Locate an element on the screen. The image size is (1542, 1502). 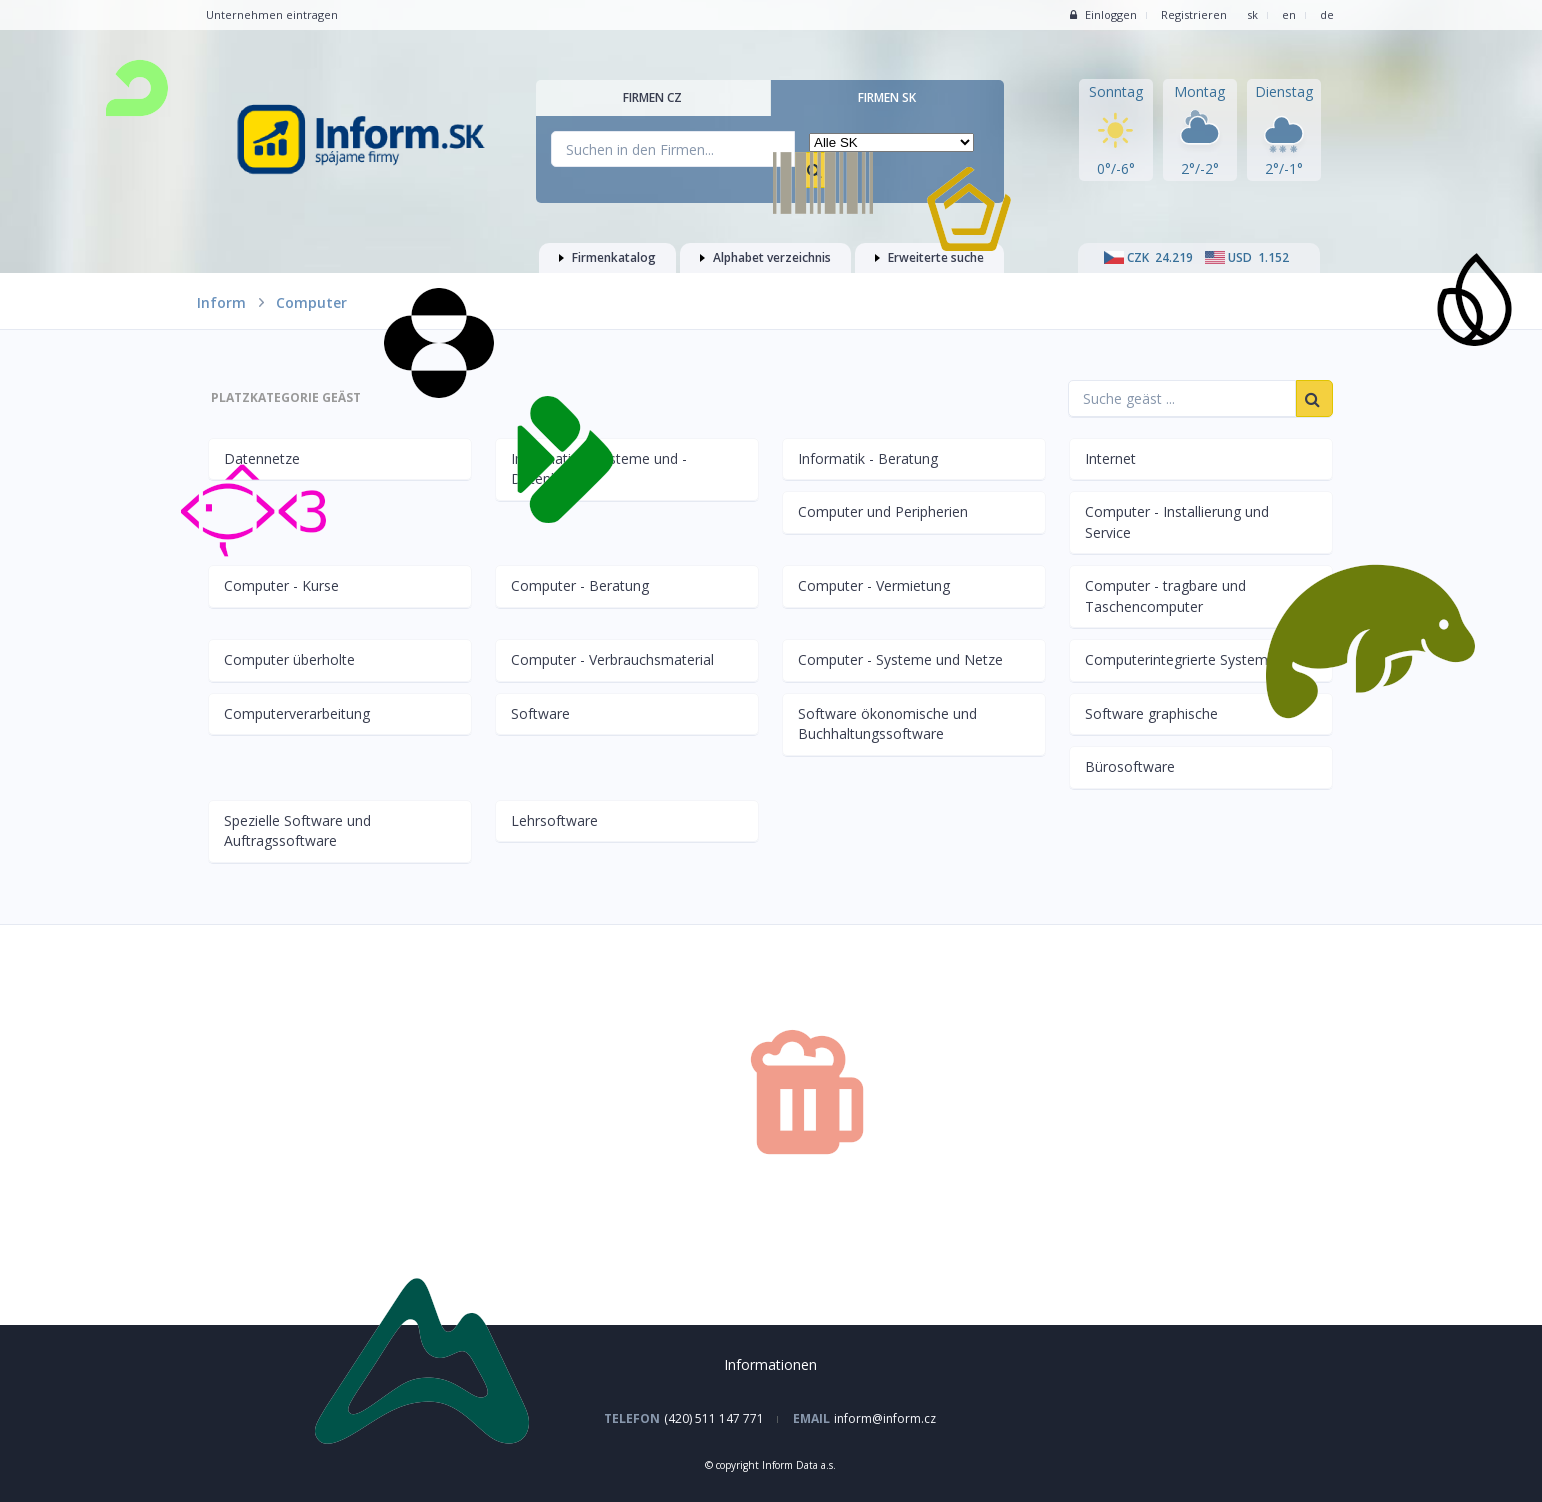
apache doris database logo is located at coordinates (565, 459).